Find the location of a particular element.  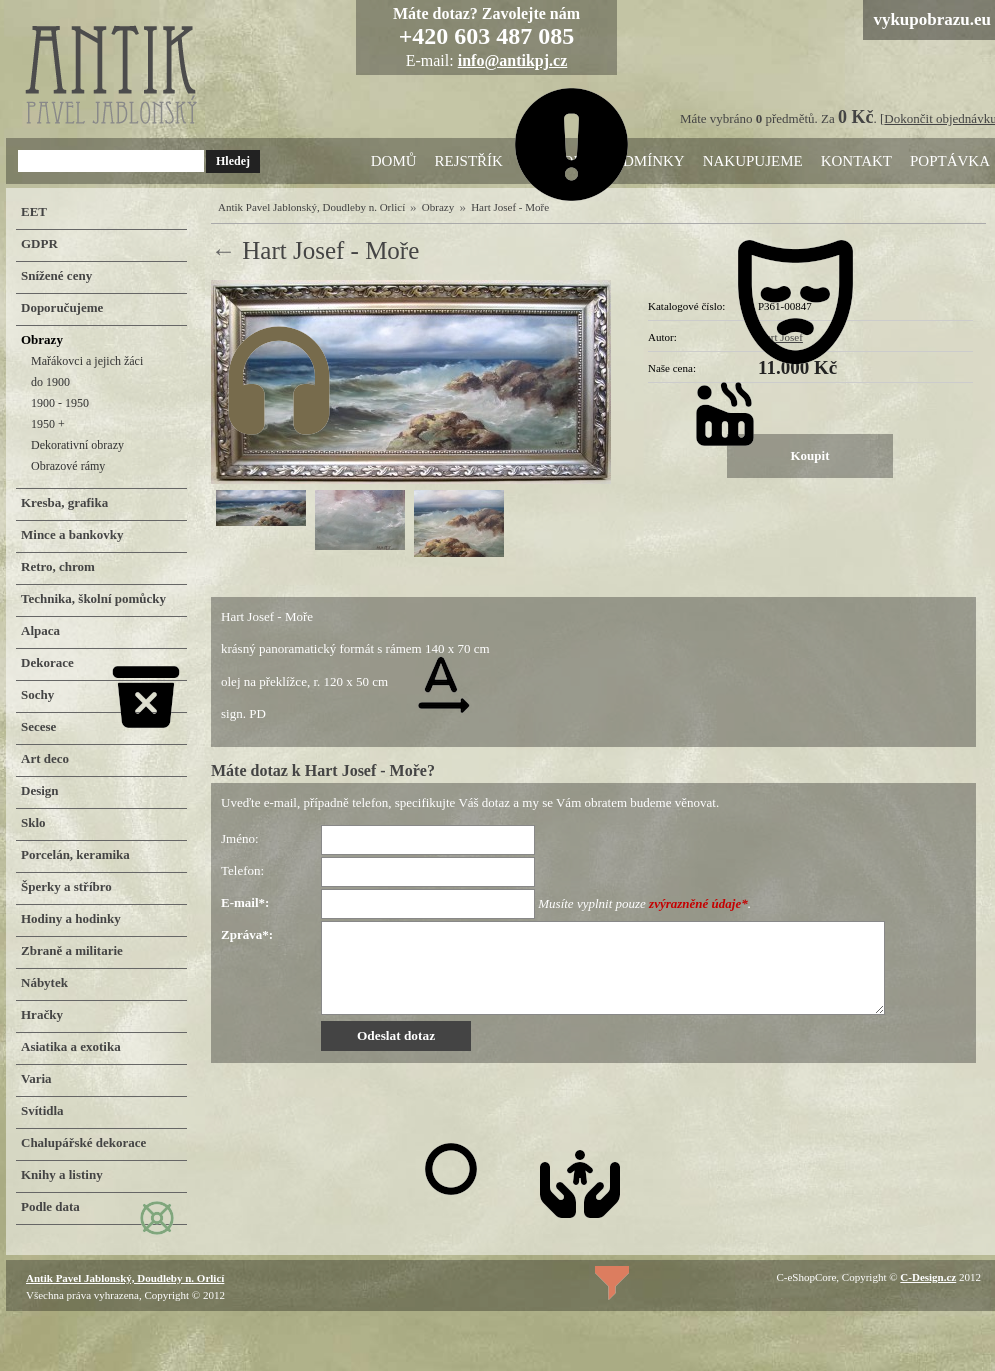

view spa or hot tub amenities is located at coordinates (725, 413).